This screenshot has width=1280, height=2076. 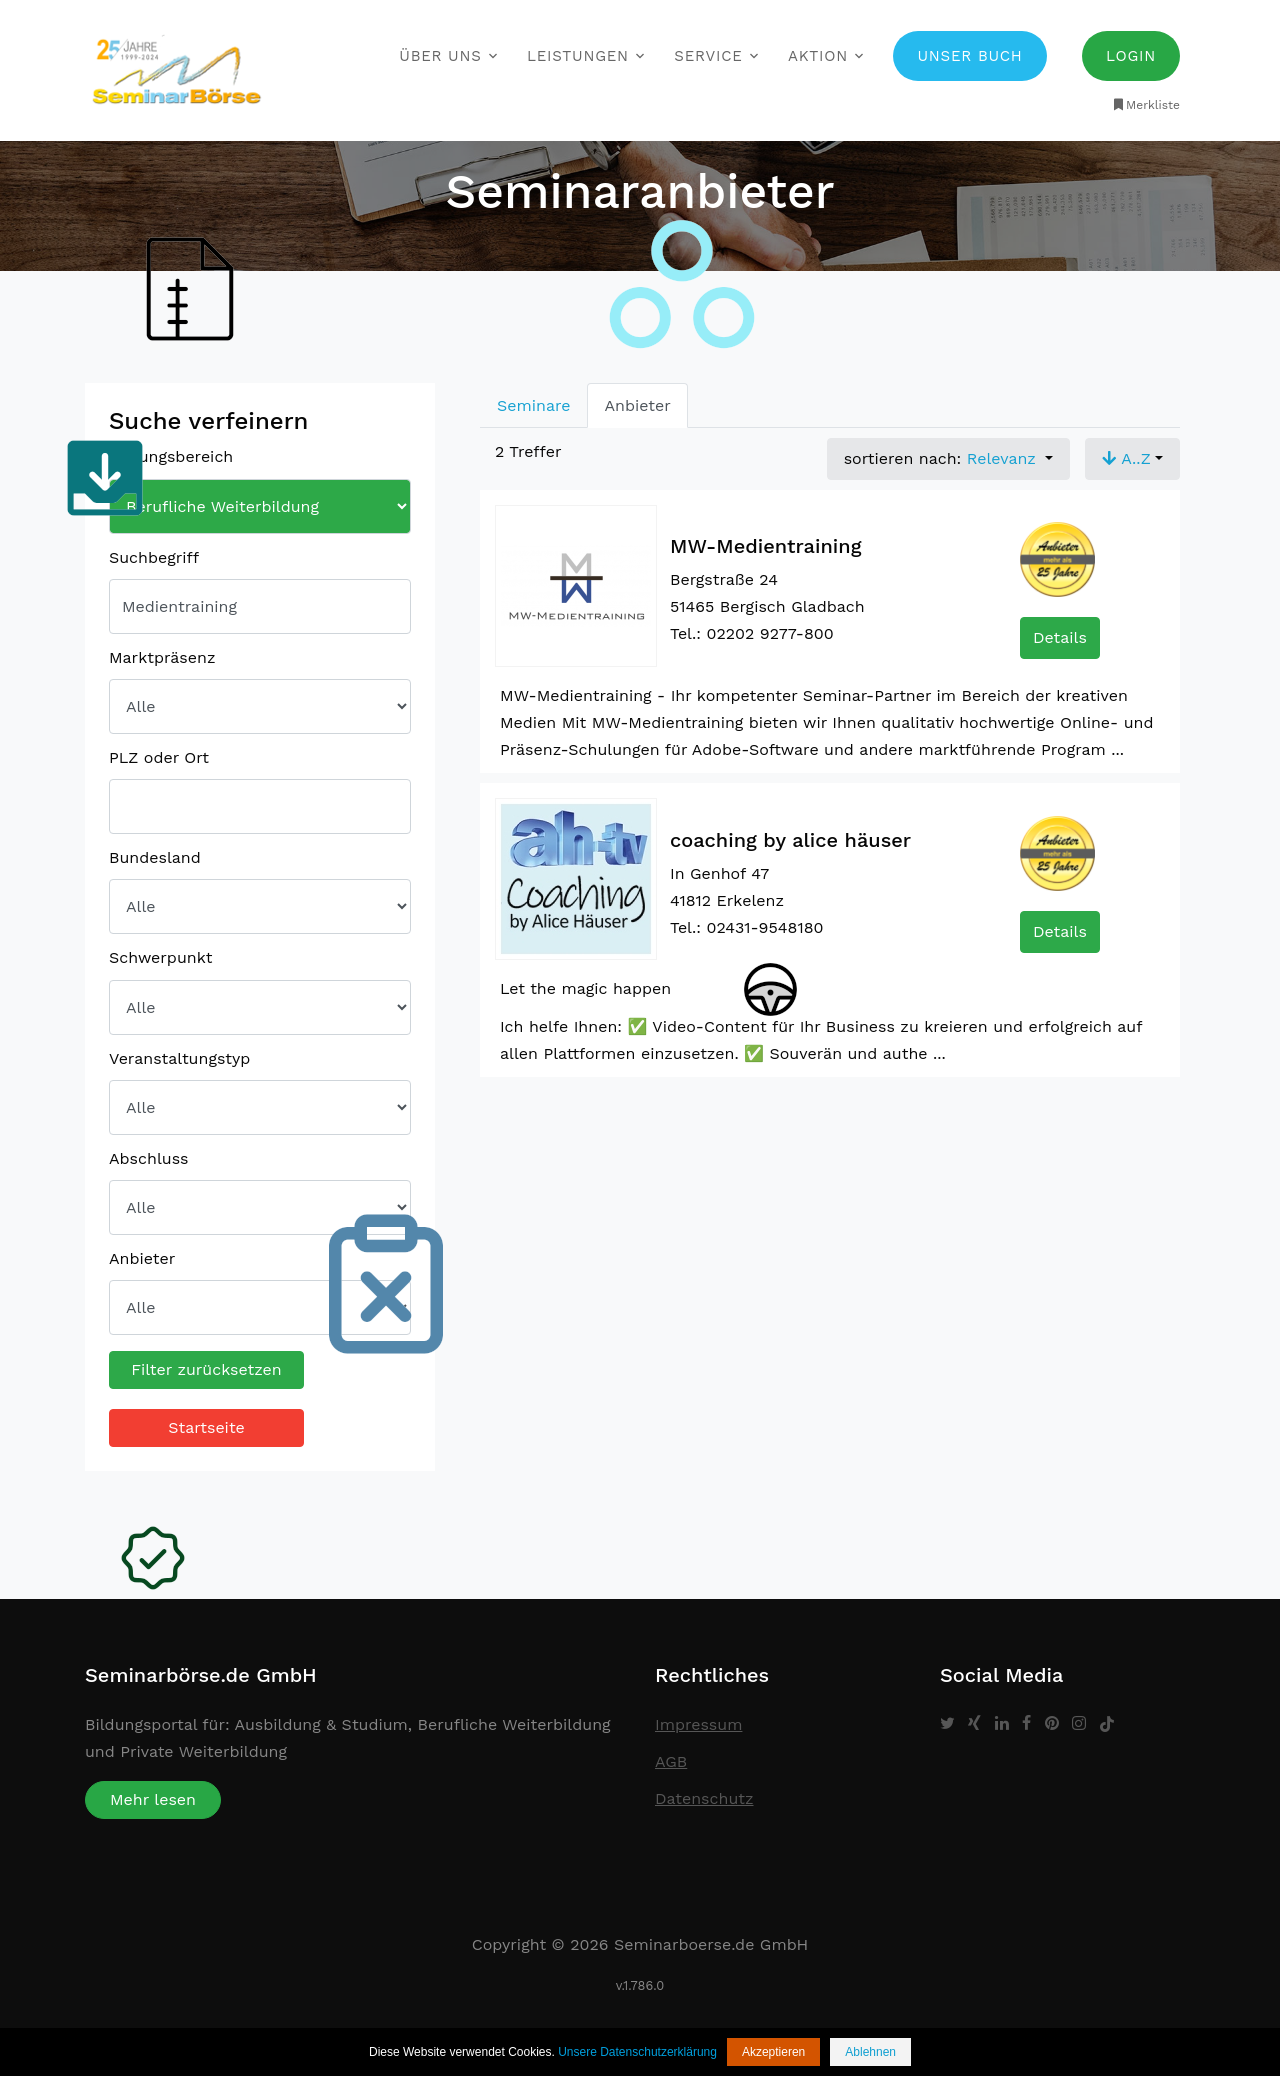 What do you see at coordinates (190, 289) in the screenshot?
I see `access compressed or archived files` at bounding box center [190, 289].